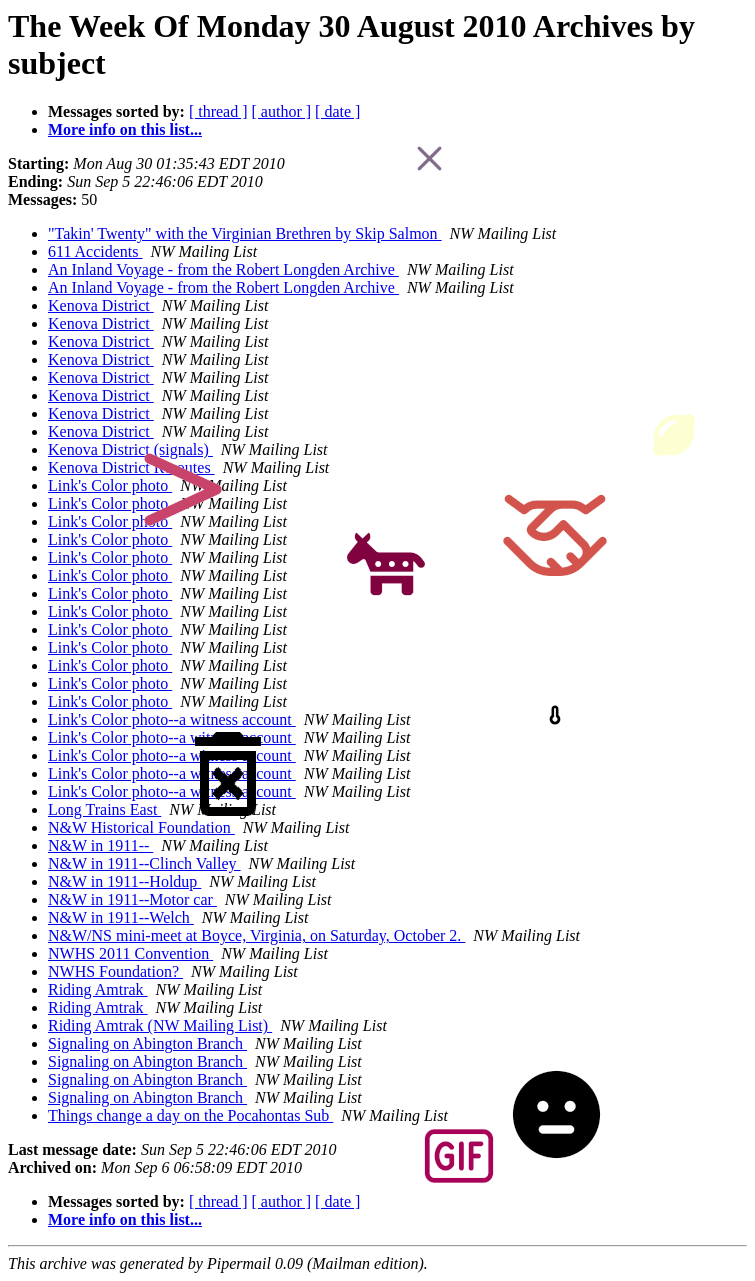 This screenshot has width=755, height=1281. I want to click on indicate a neutral or indifferent reaction, so click(556, 1114).